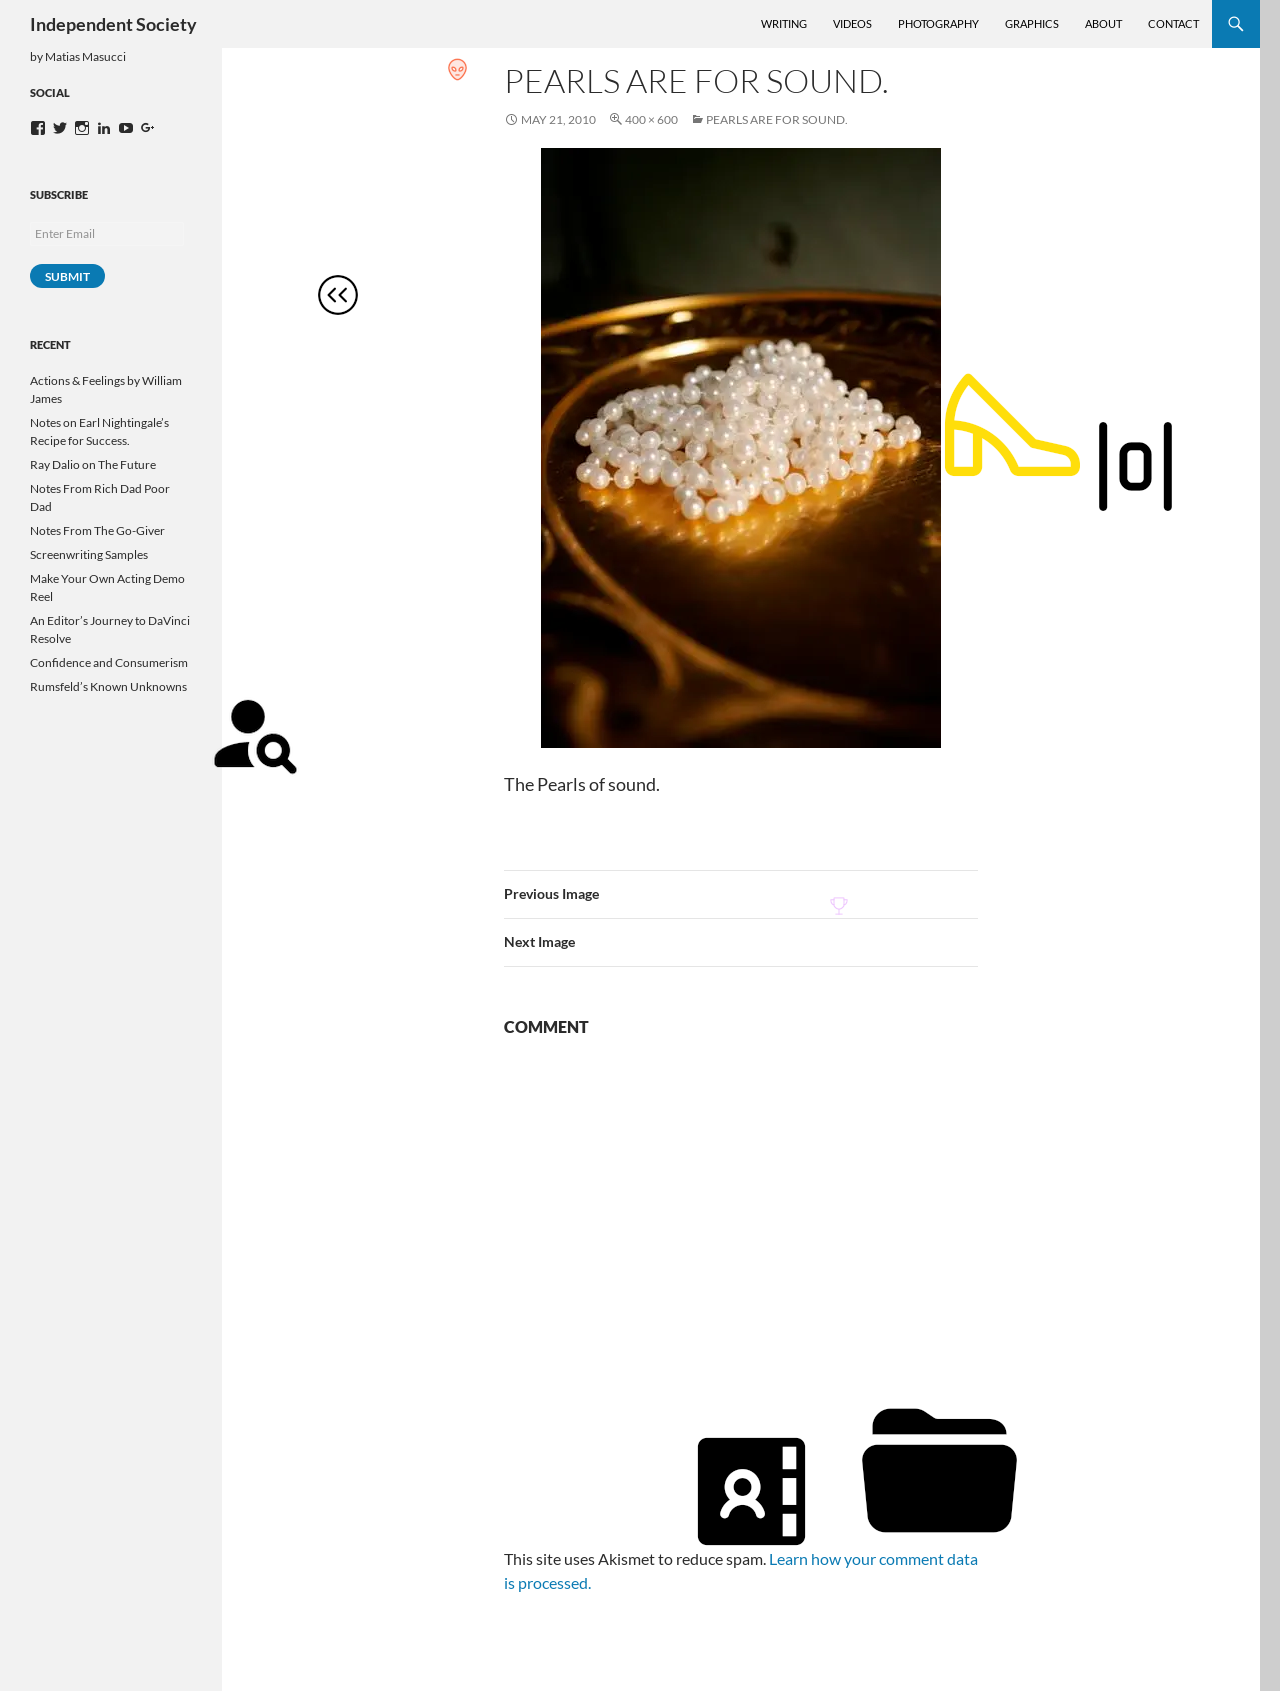 This screenshot has height=1691, width=1280. What do you see at coordinates (457, 69) in the screenshot?
I see `indicates sci-fi or extraterrestrial content` at bounding box center [457, 69].